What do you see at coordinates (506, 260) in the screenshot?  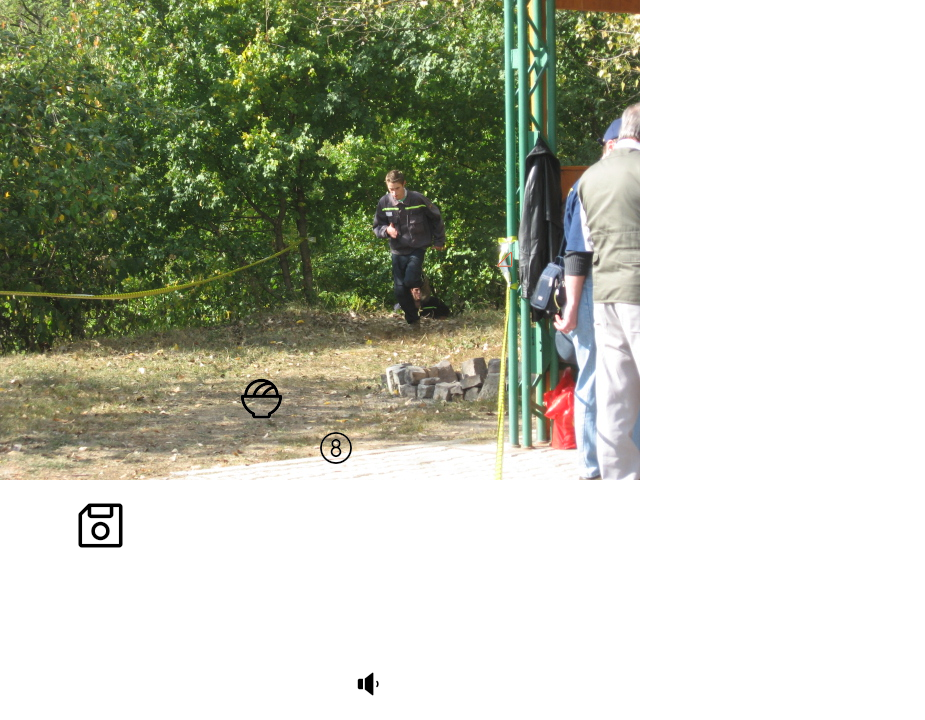 I see `indicates no cellular signal available` at bounding box center [506, 260].